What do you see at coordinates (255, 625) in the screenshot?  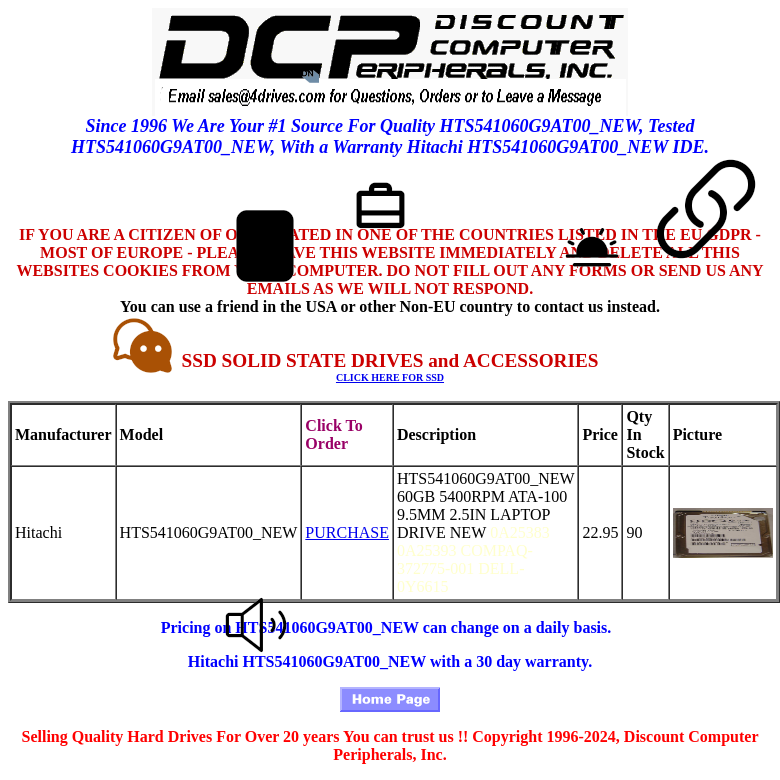 I see `volume is set to high` at bounding box center [255, 625].